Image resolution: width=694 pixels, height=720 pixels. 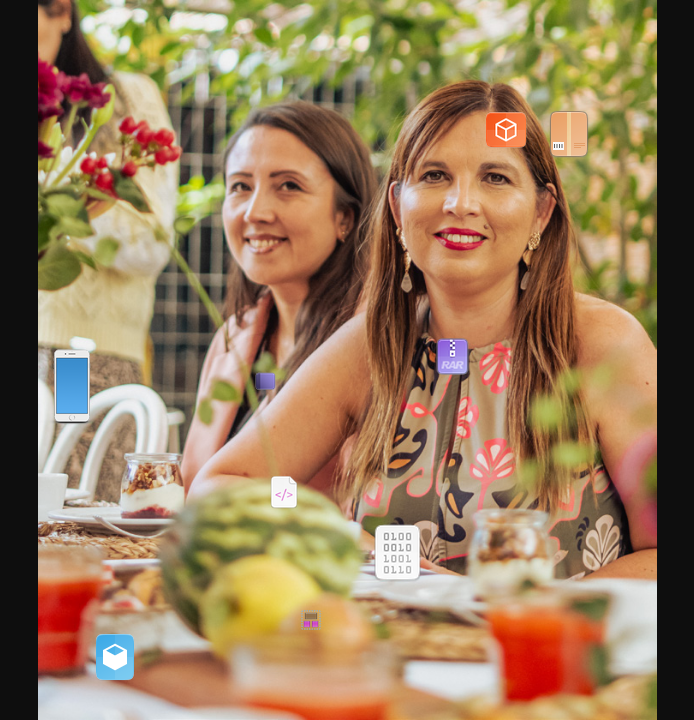 I want to click on a compressed RAR archive file, so click(x=452, y=356).